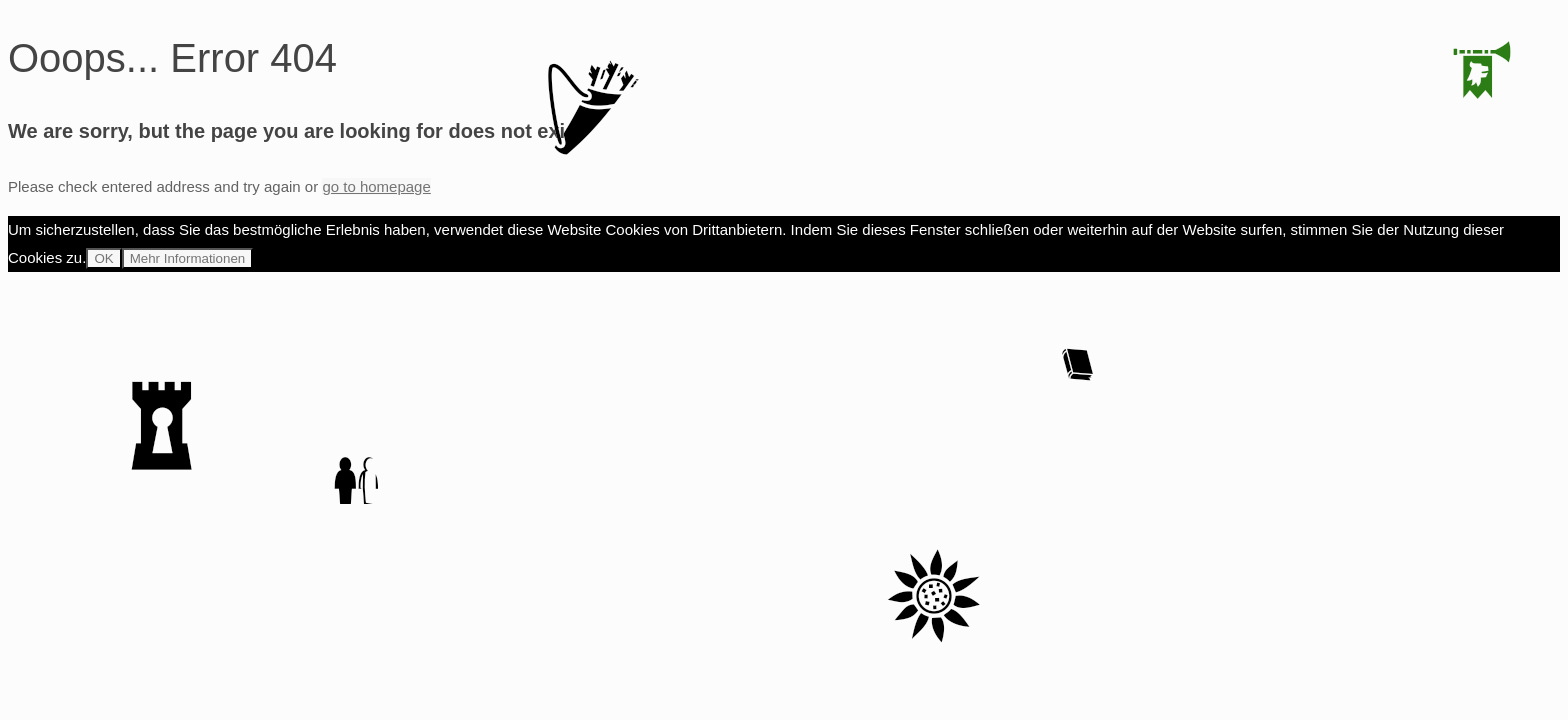 This screenshot has width=1568, height=720. What do you see at coordinates (357, 480) in the screenshot?
I see `indicates a follower or companion is active` at bounding box center [357, 480].